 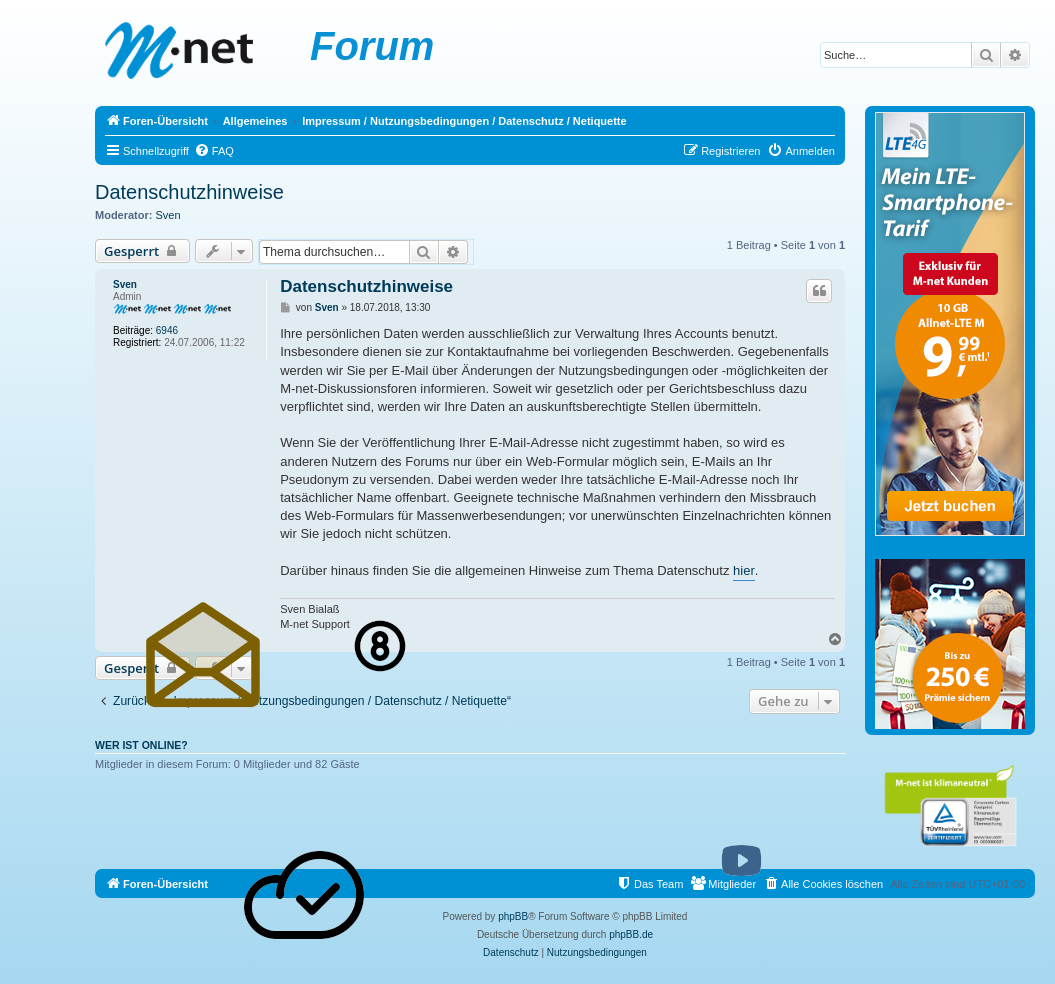 What do you see at coordinates (203, 659) in the screenshot?
I see `view an opened or read email` at bounding box center [203, 659].